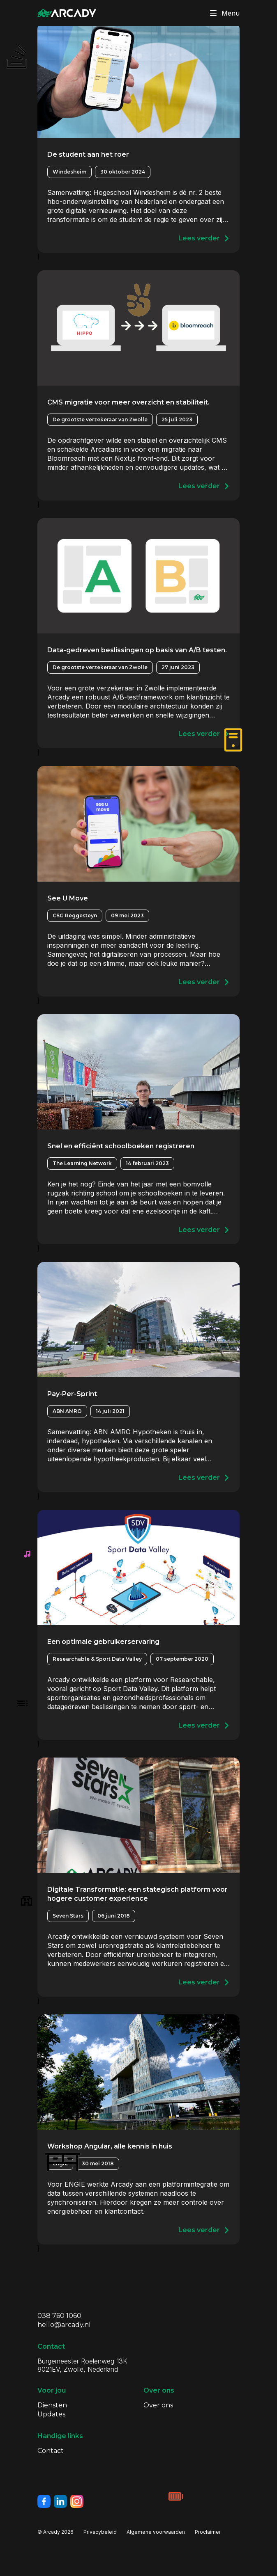 Image resolution: width=277 pixels, height=2576 pixels. I want to click on find nearby convenience stores, so click(26, 1901).